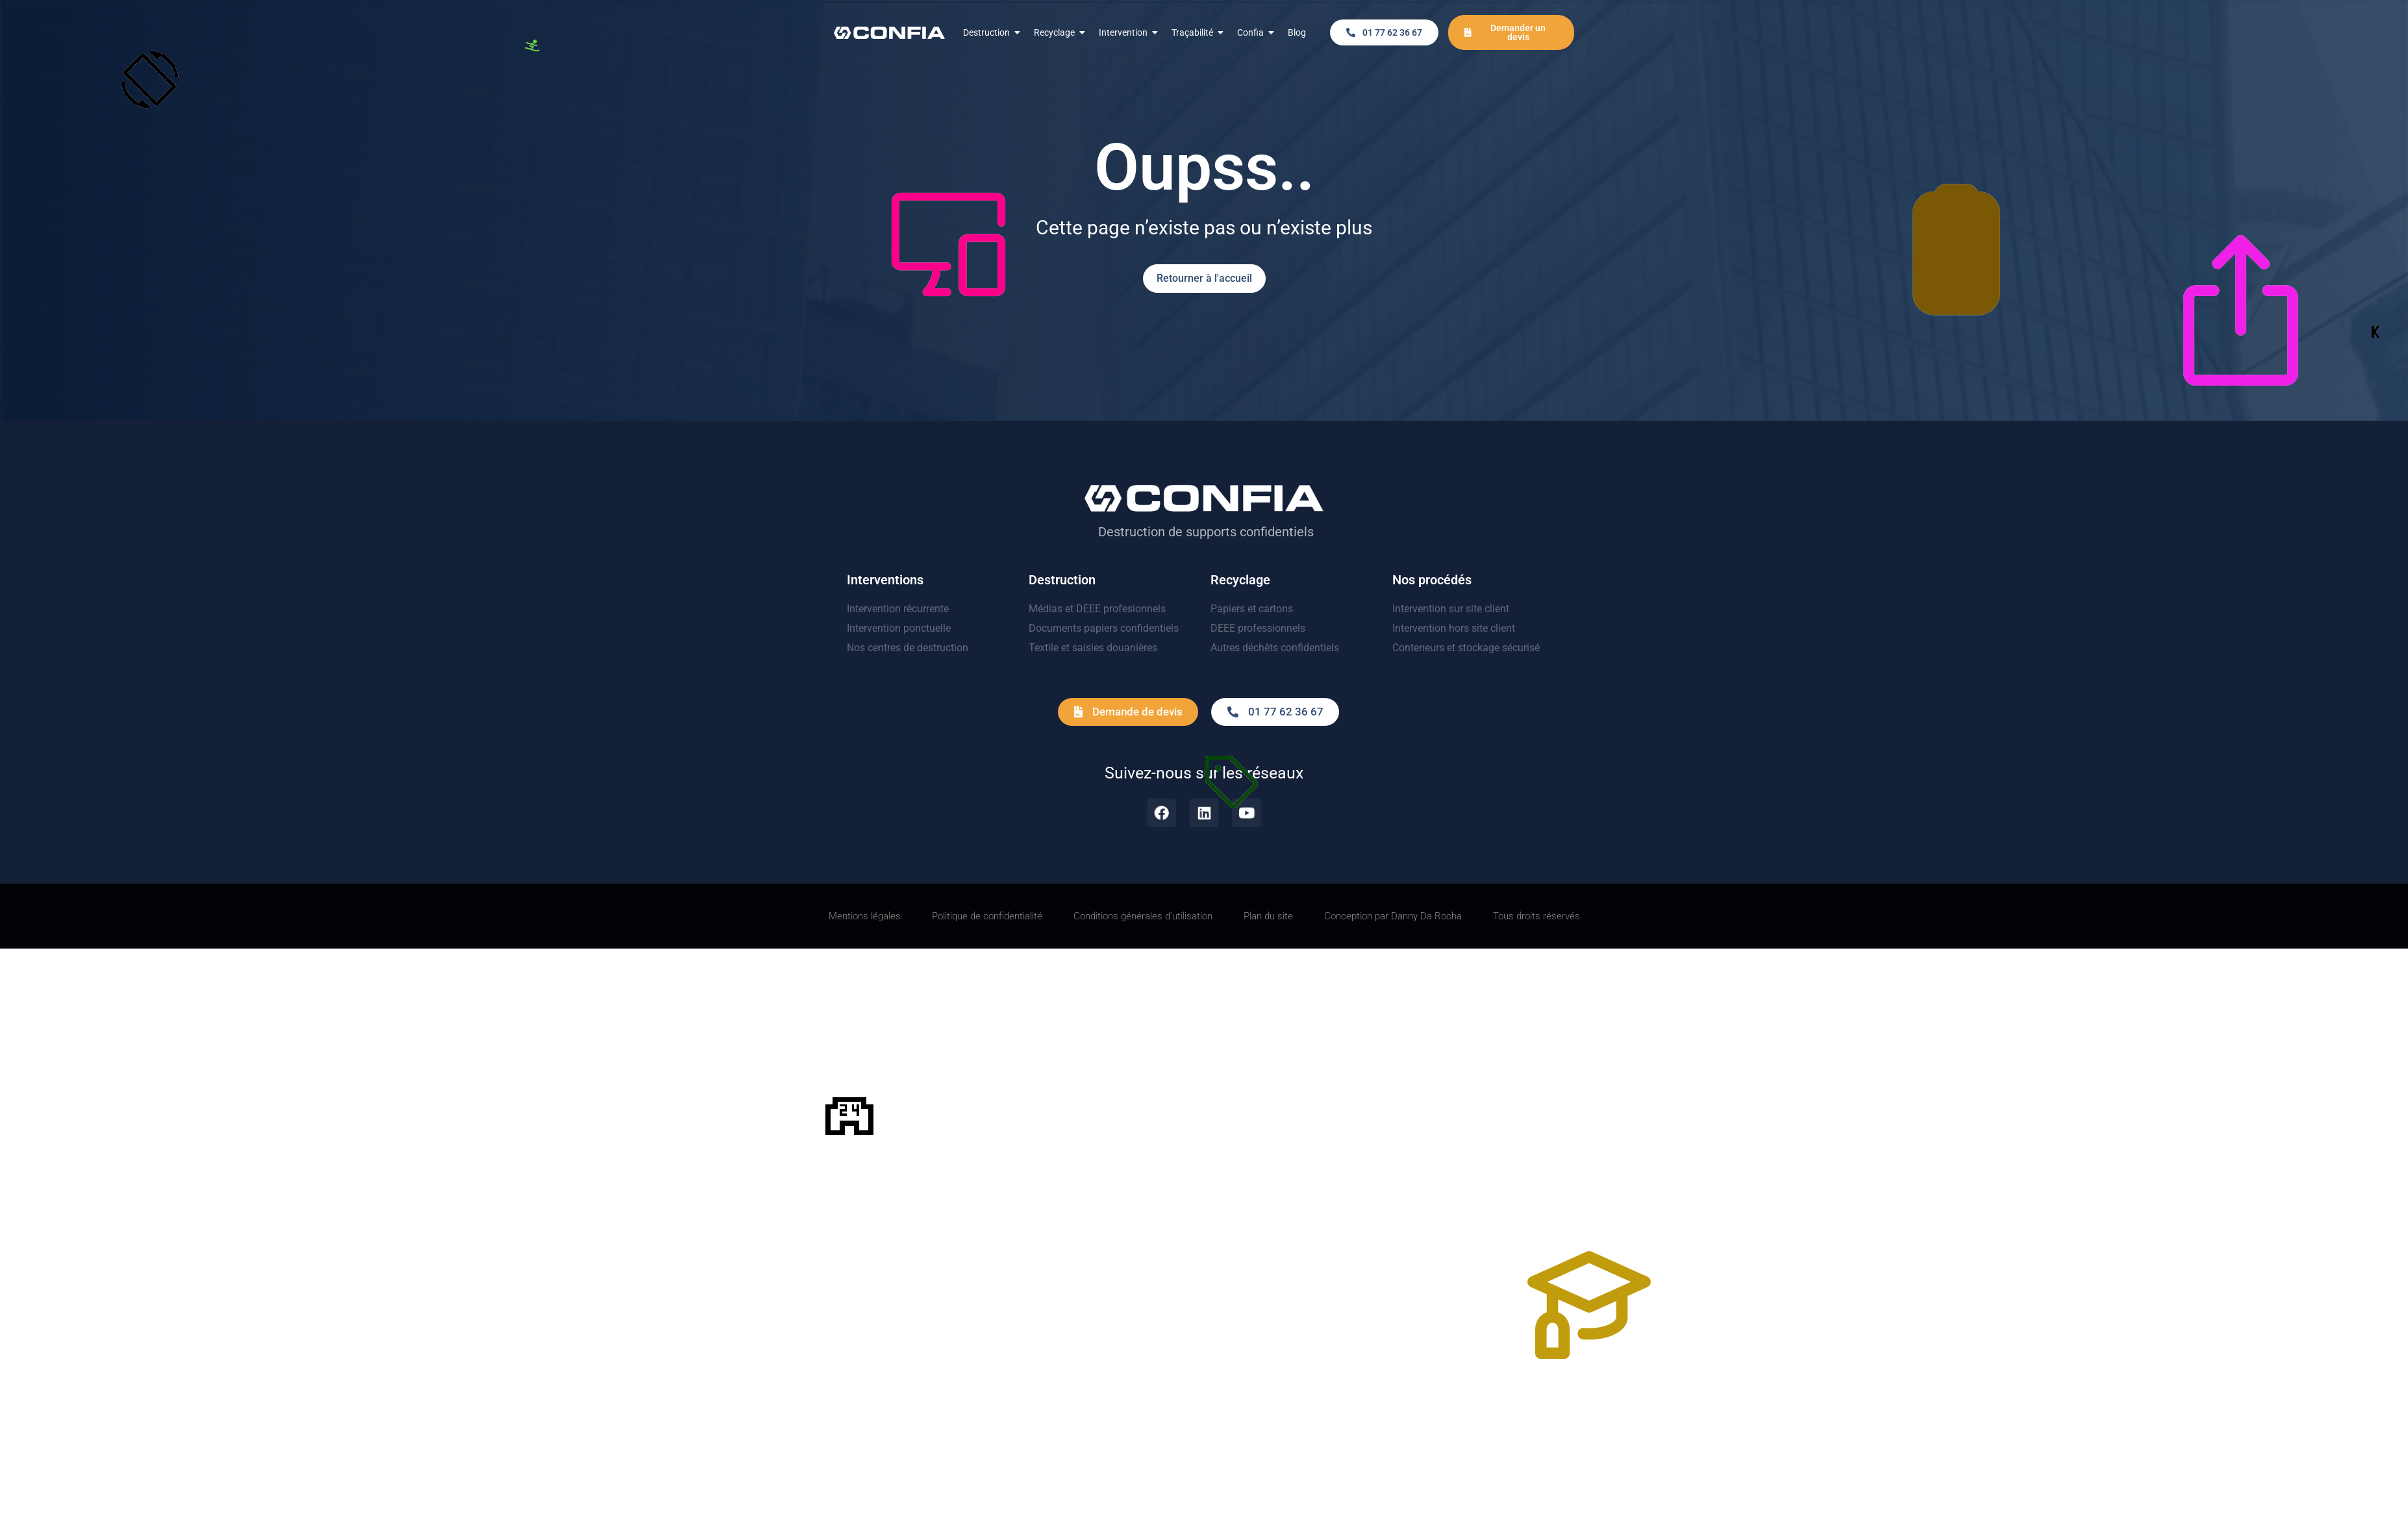 Image resolution: width=2408 pixels, height=1516 pixels. Describe the element at coordinates (2240, 314) in the screenshot. I see `share this content` at that location.